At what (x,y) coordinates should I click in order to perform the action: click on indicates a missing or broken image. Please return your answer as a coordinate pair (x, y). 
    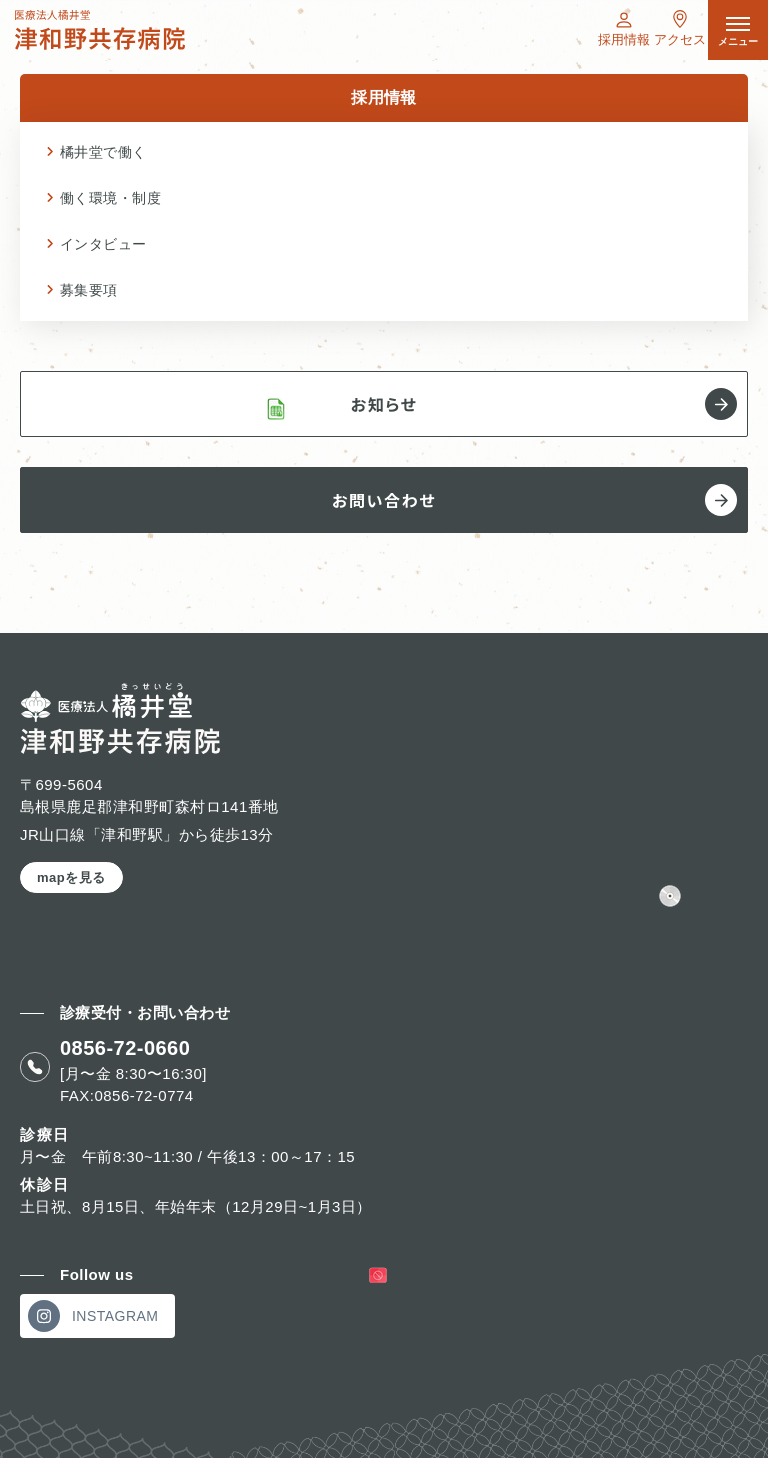
    Looking at the image, I should click on (378, 1275).